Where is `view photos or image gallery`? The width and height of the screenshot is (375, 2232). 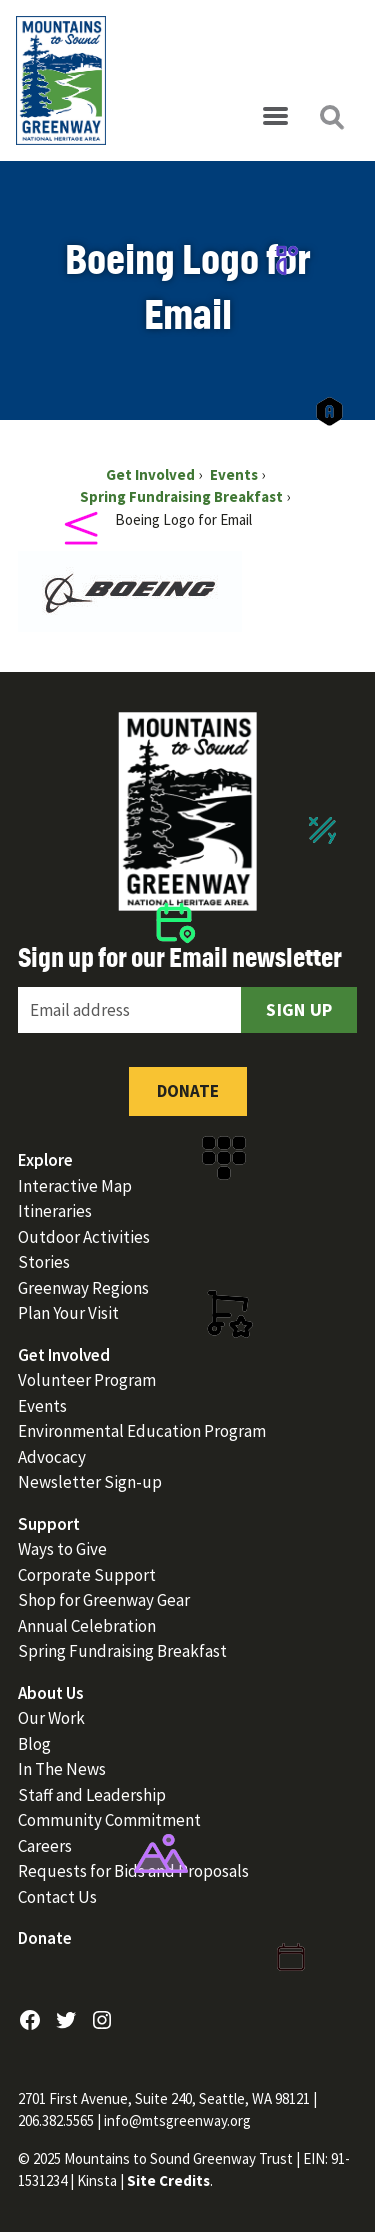
view photos or image gallery is located at coordinates (161, 1856).